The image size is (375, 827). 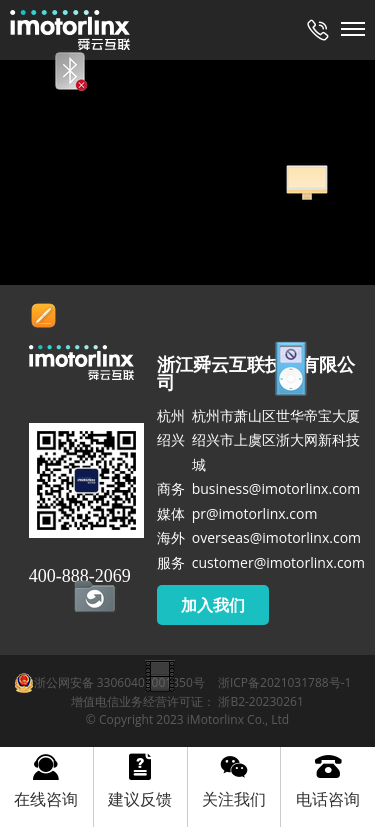 I want to click on access your movies folder in the sidebar, so click(x=160, y=676).